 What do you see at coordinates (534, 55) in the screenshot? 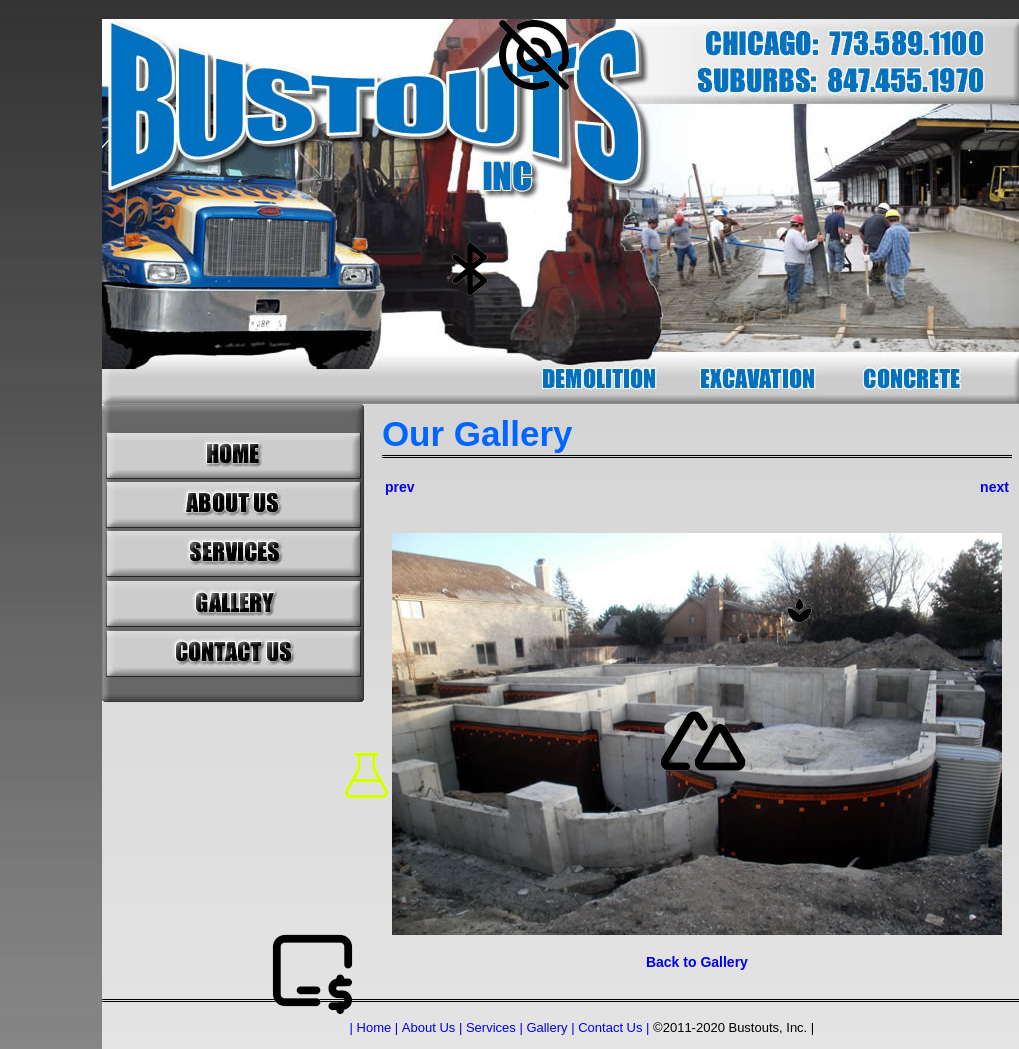
I see `disable email or mention notifications` at bounding box center [534, 55].